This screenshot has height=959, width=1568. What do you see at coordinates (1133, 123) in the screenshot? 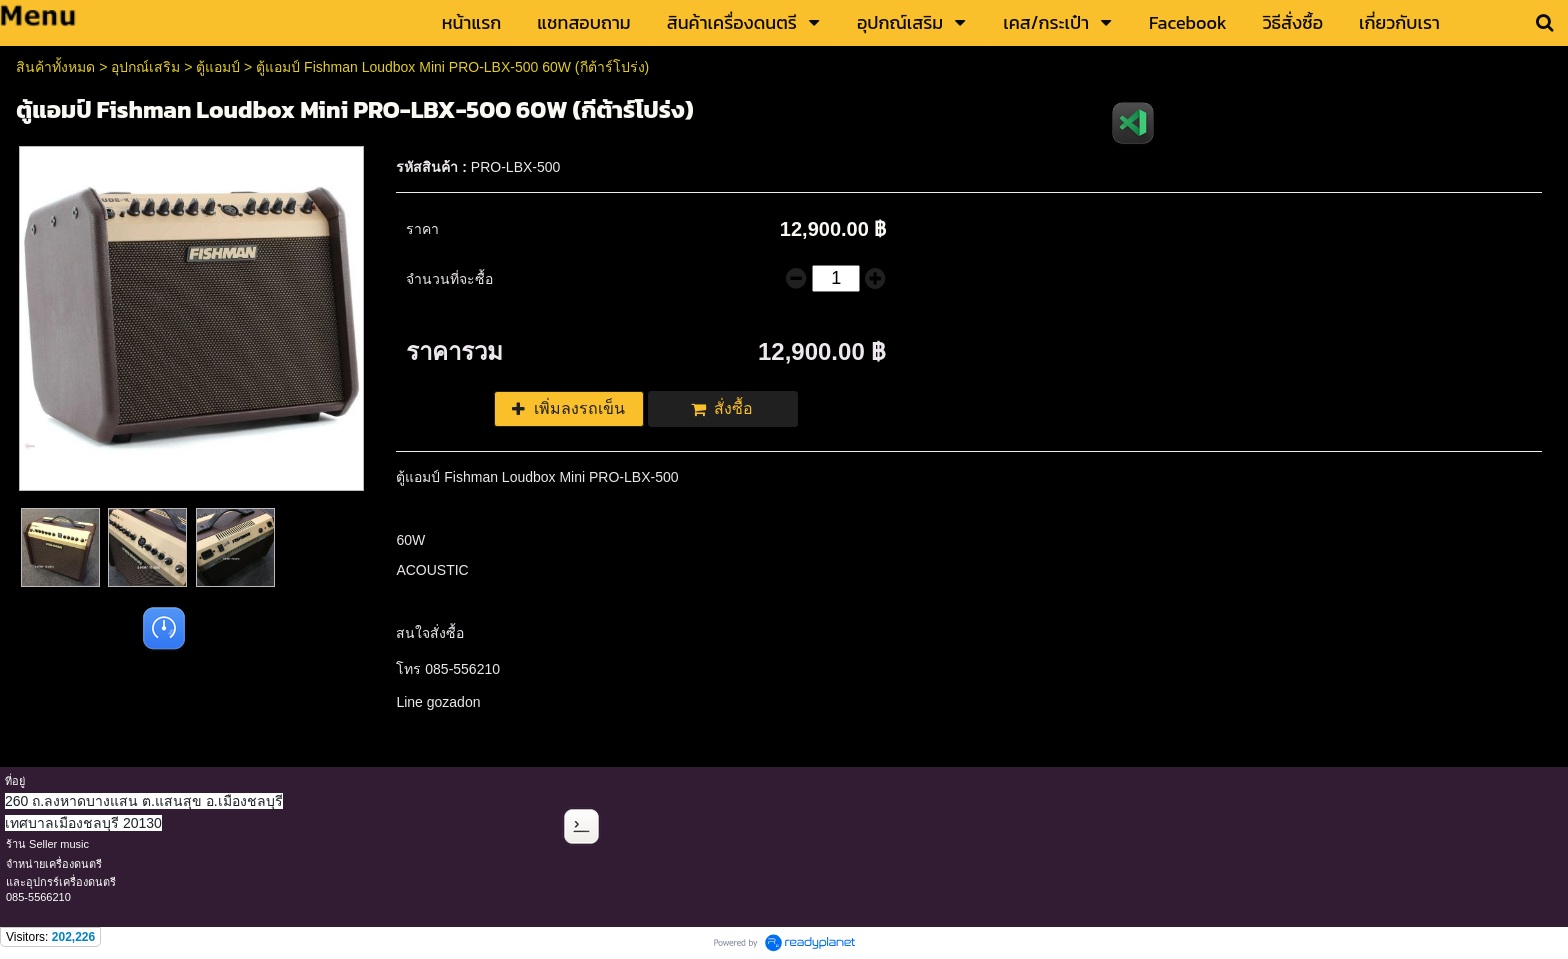
I see `open visual studio code insiders app` at bounding box center [1133, 123].